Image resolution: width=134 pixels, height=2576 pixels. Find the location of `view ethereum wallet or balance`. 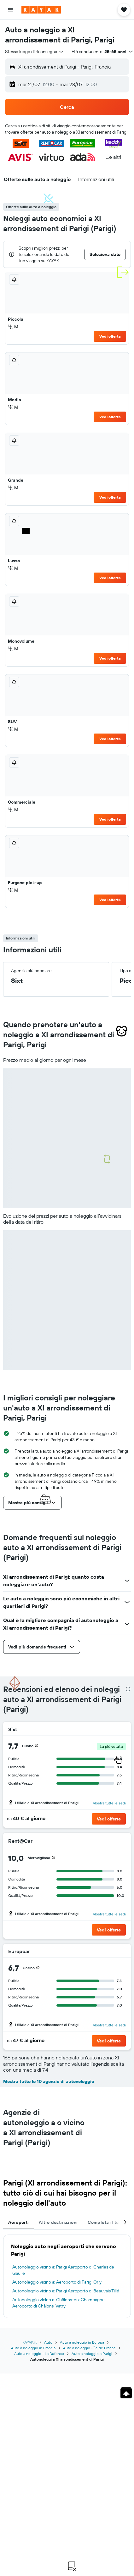

view ethereum wallet or balance is located at coordinates (15, 1683).